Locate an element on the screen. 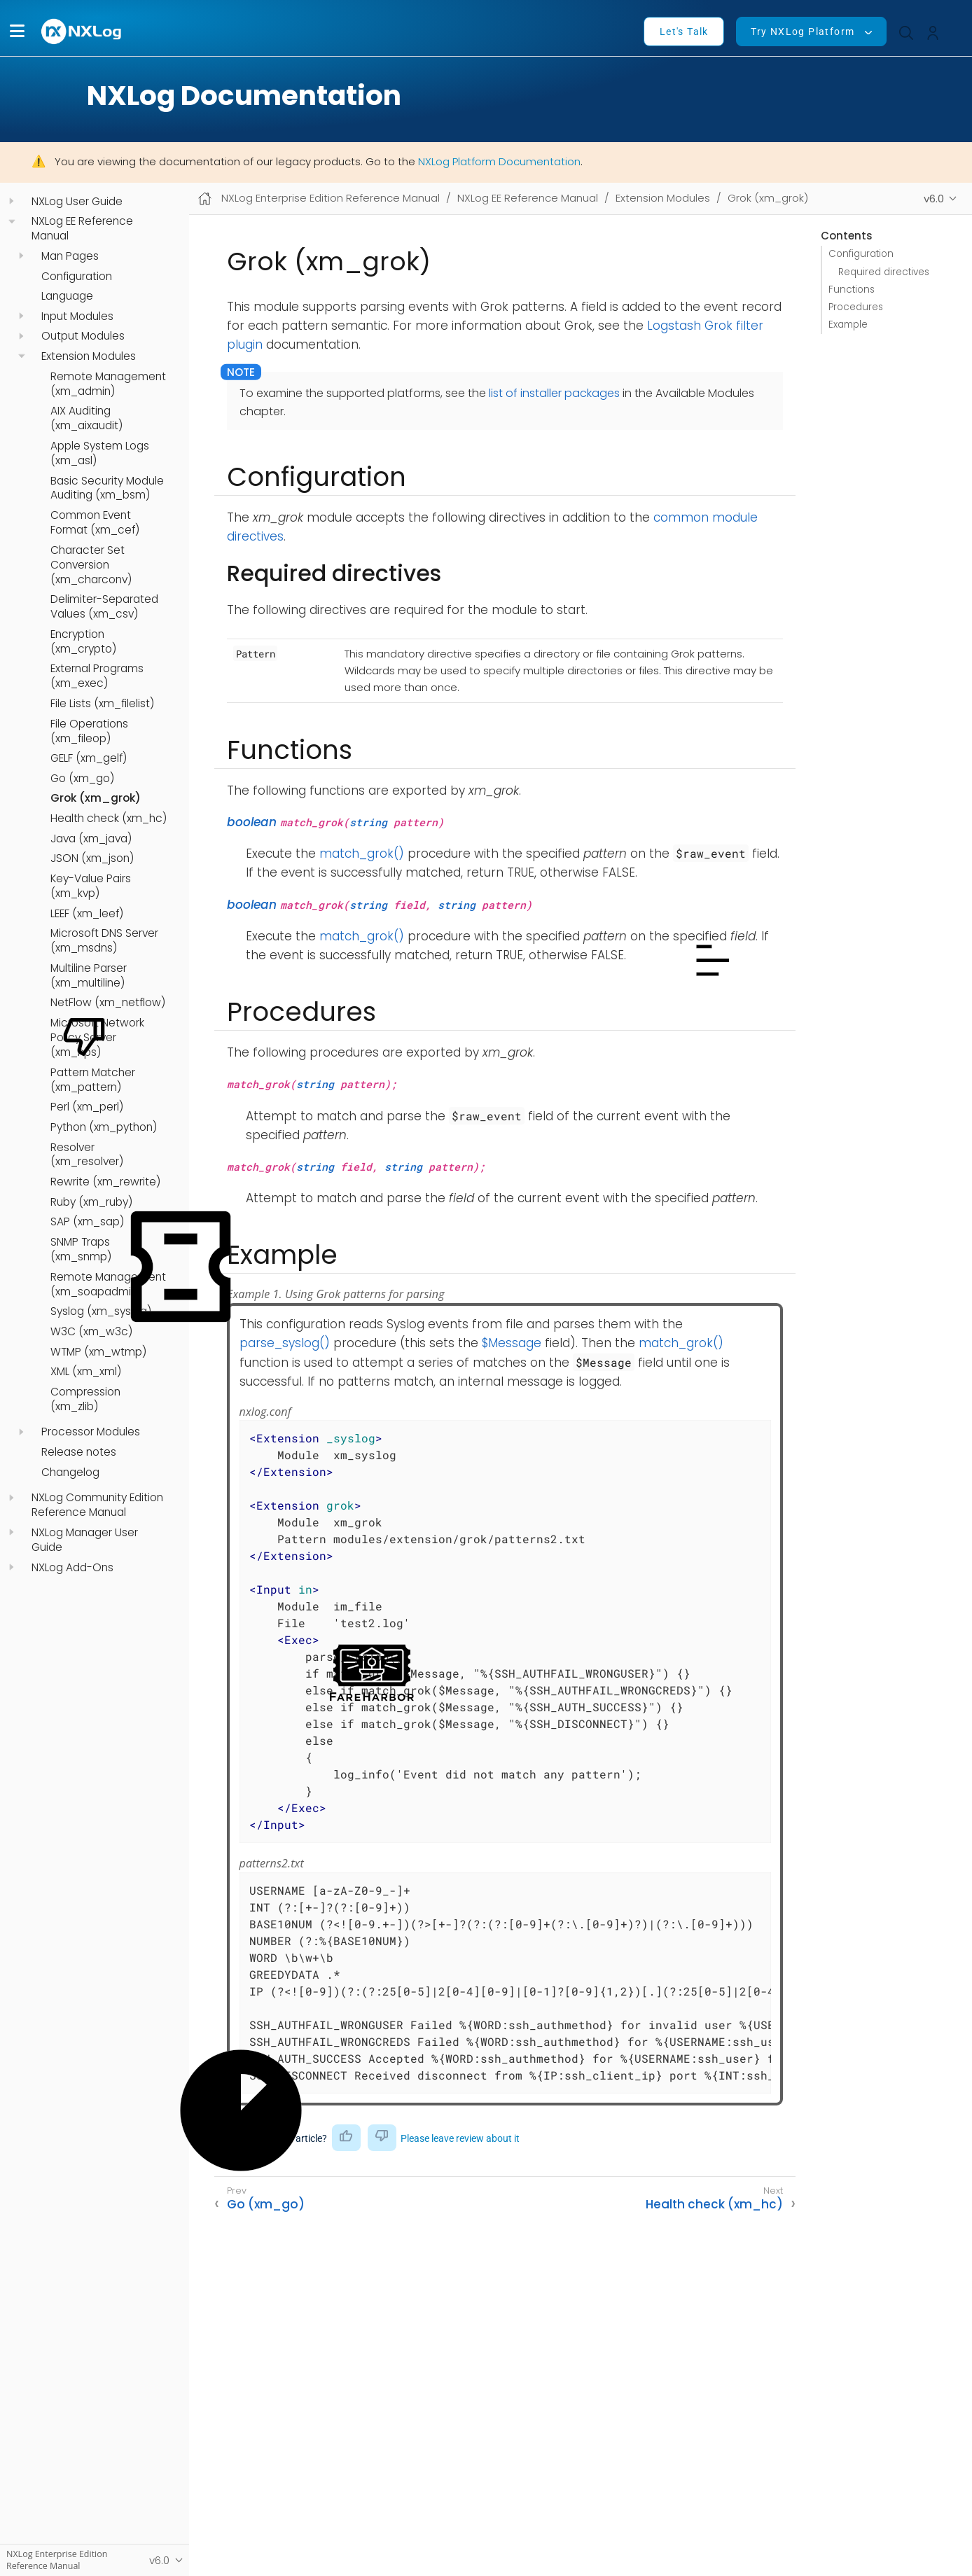 Image resolution: width=972 pixels, height=2576 pixels. indicates progress at early stage or first step is located at coordinates (241, 2110).